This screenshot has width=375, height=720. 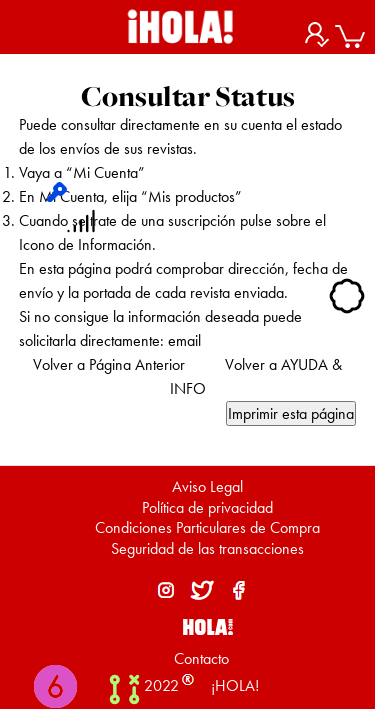 I want to click on indicates cellular or network signal strength, so click(x=81, y=221).